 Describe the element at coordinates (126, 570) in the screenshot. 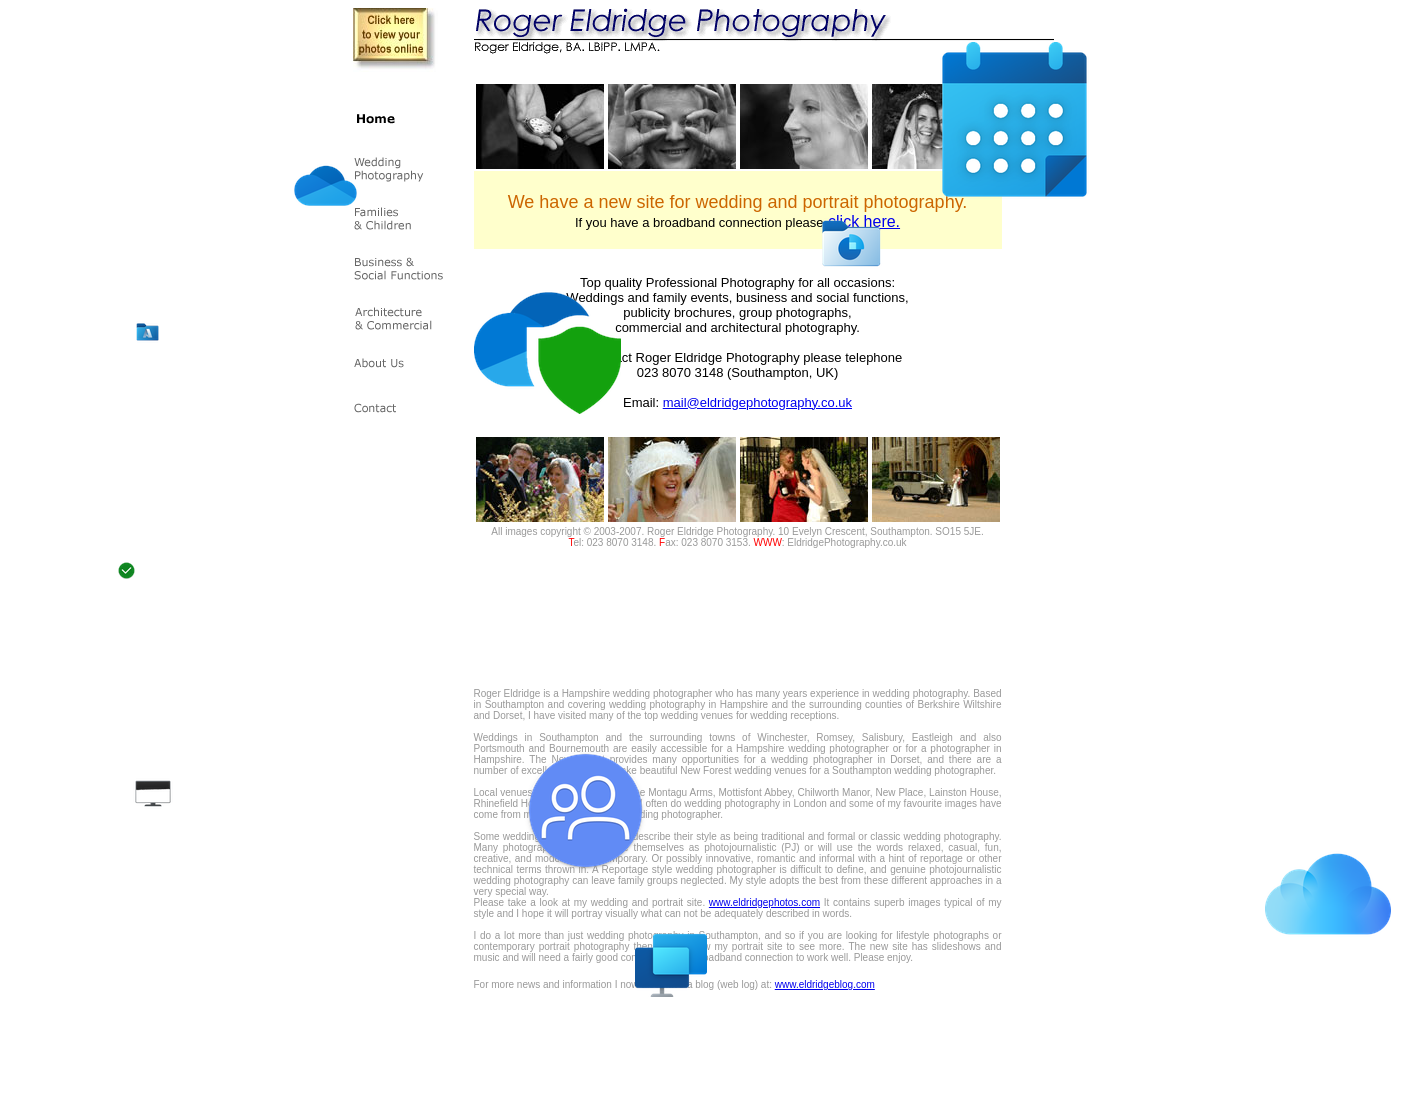

I see `indicates file sync completed successfully` at that location.